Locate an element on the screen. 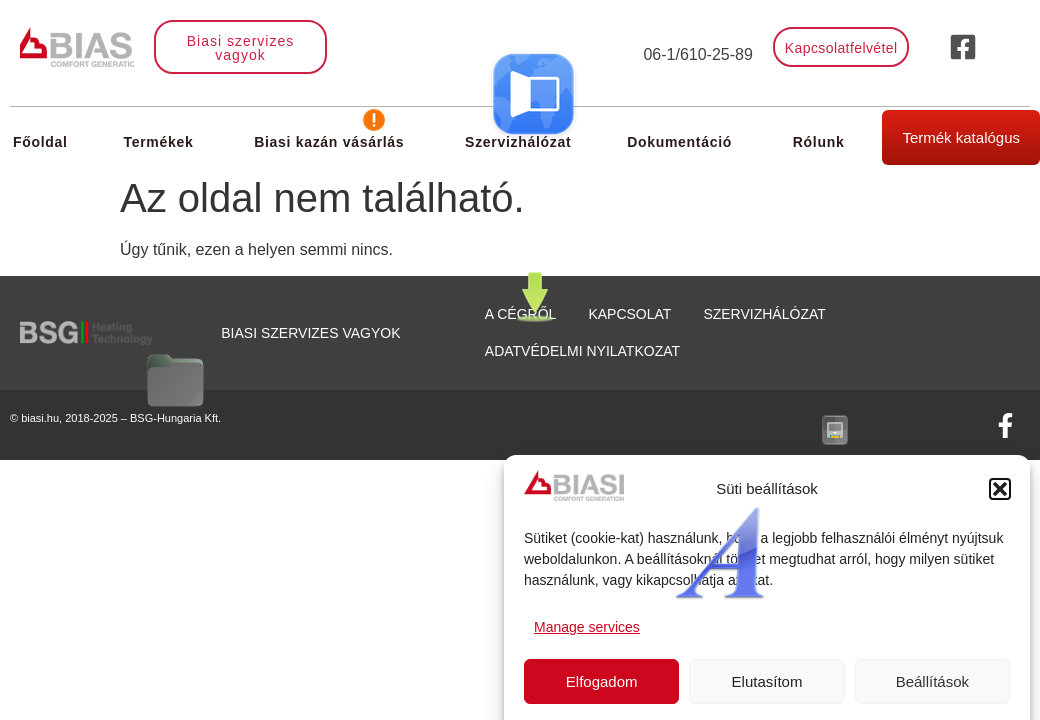 This screenshot has width=1040, height=720. access font library or text styles is located at coordinates (719, 554).